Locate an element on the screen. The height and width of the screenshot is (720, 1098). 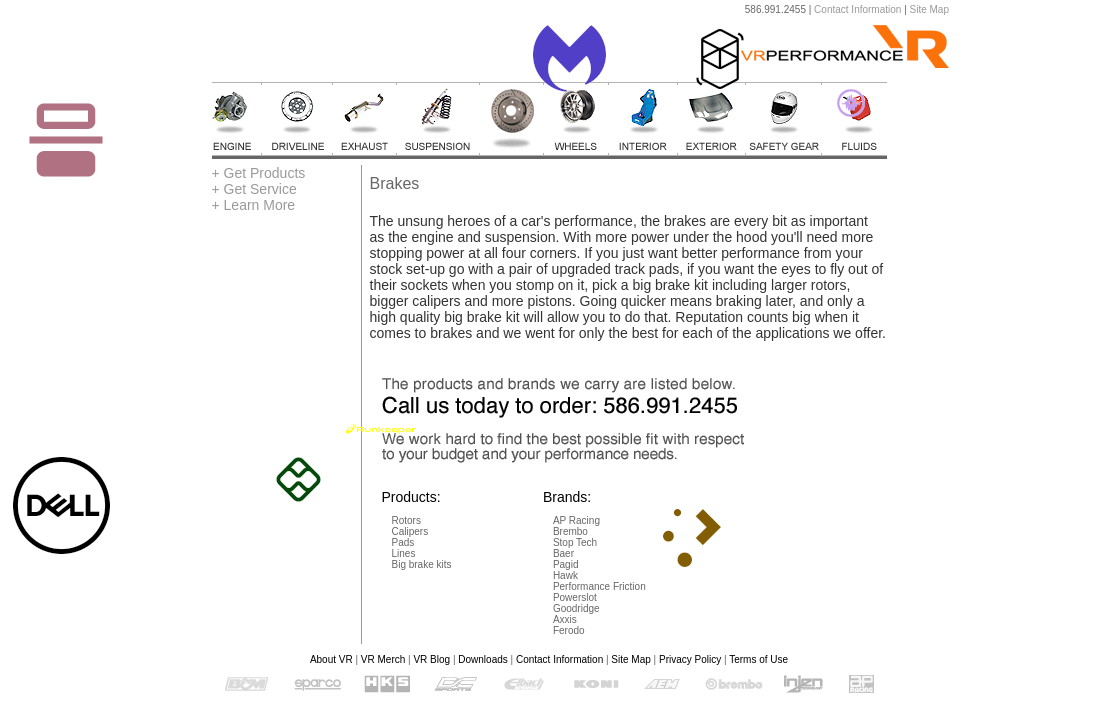
dell brand or product identifier is located at coordinates (61, 505).